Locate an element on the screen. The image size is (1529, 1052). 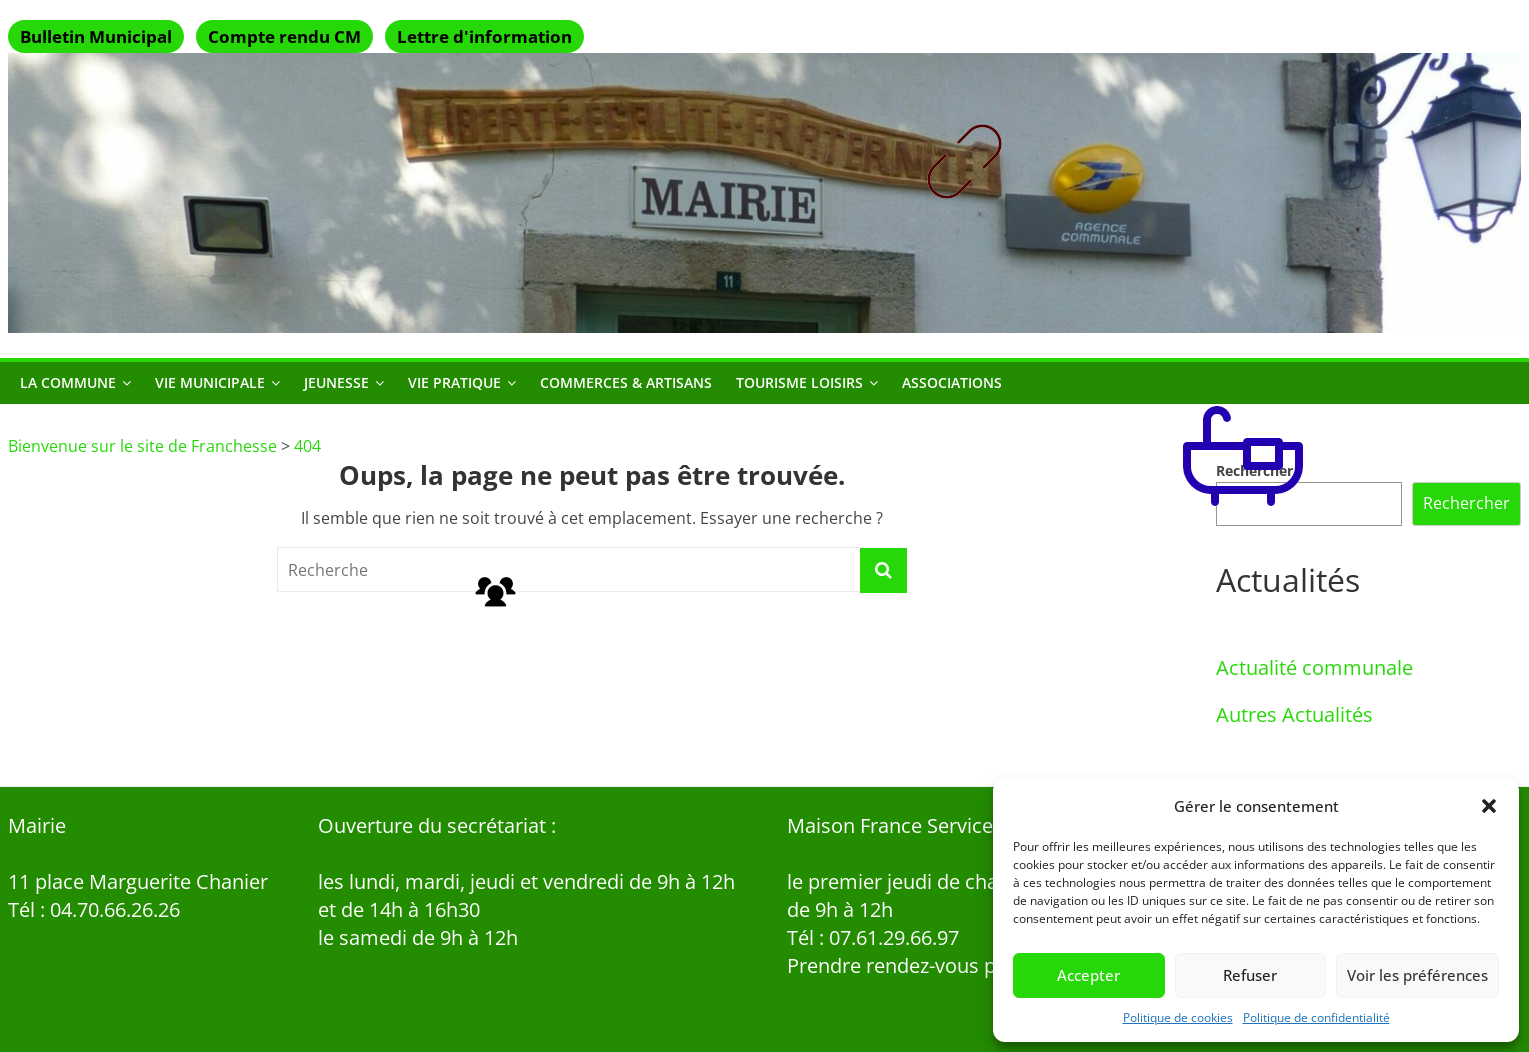
view group members or team is located at coordinates (495, 590).